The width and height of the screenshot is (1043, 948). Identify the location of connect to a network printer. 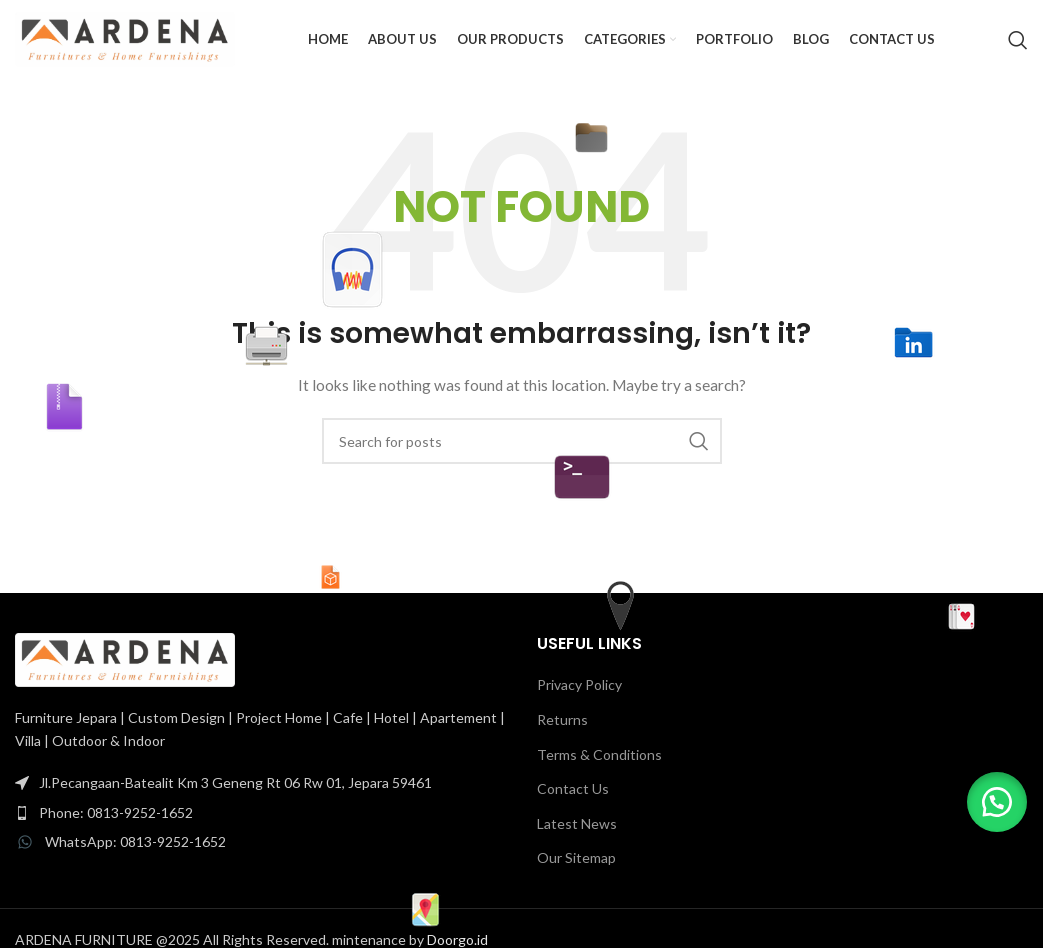
(266, 346).